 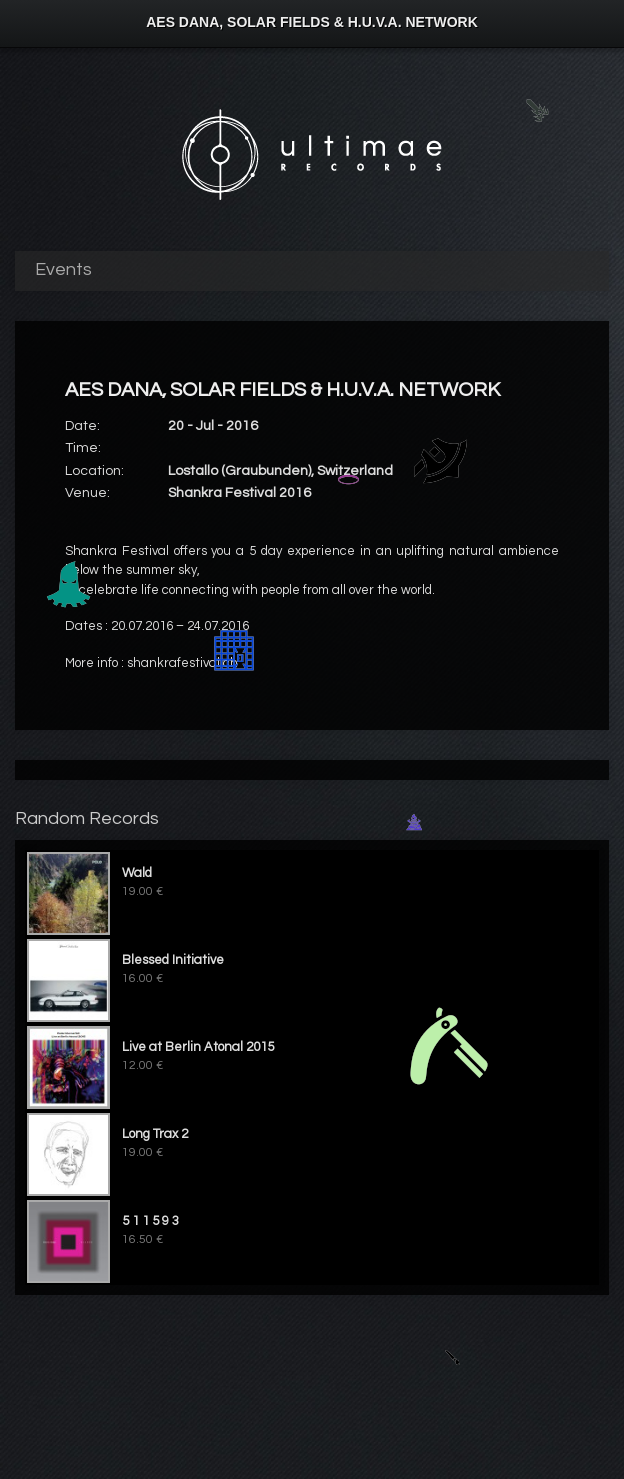 What do you see at coordinates (234, 648) in the screenshot?
I see `indicates a trapped or captured state` at bounding box center [234, 648].